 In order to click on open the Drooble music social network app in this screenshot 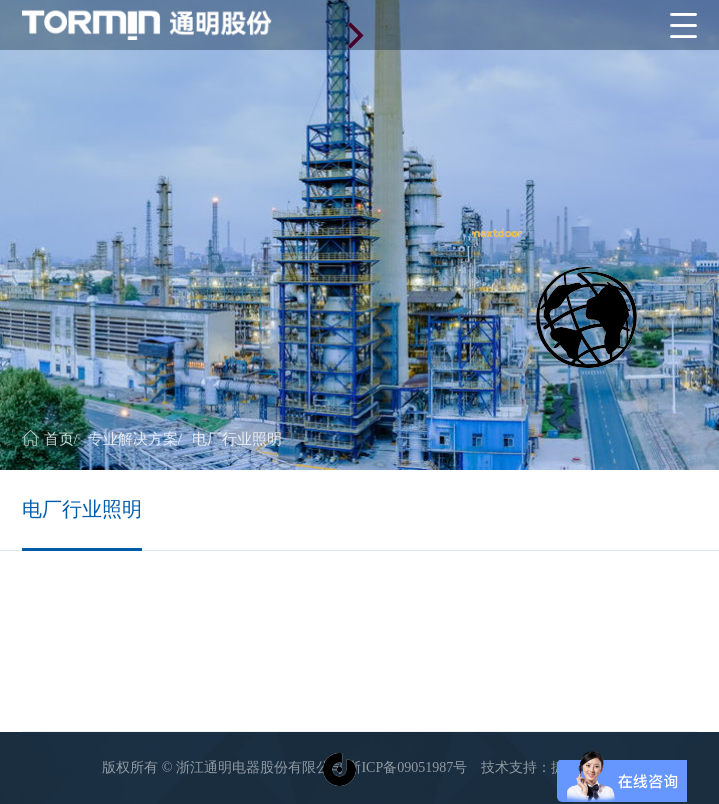, I will do `click(339, 769)`.